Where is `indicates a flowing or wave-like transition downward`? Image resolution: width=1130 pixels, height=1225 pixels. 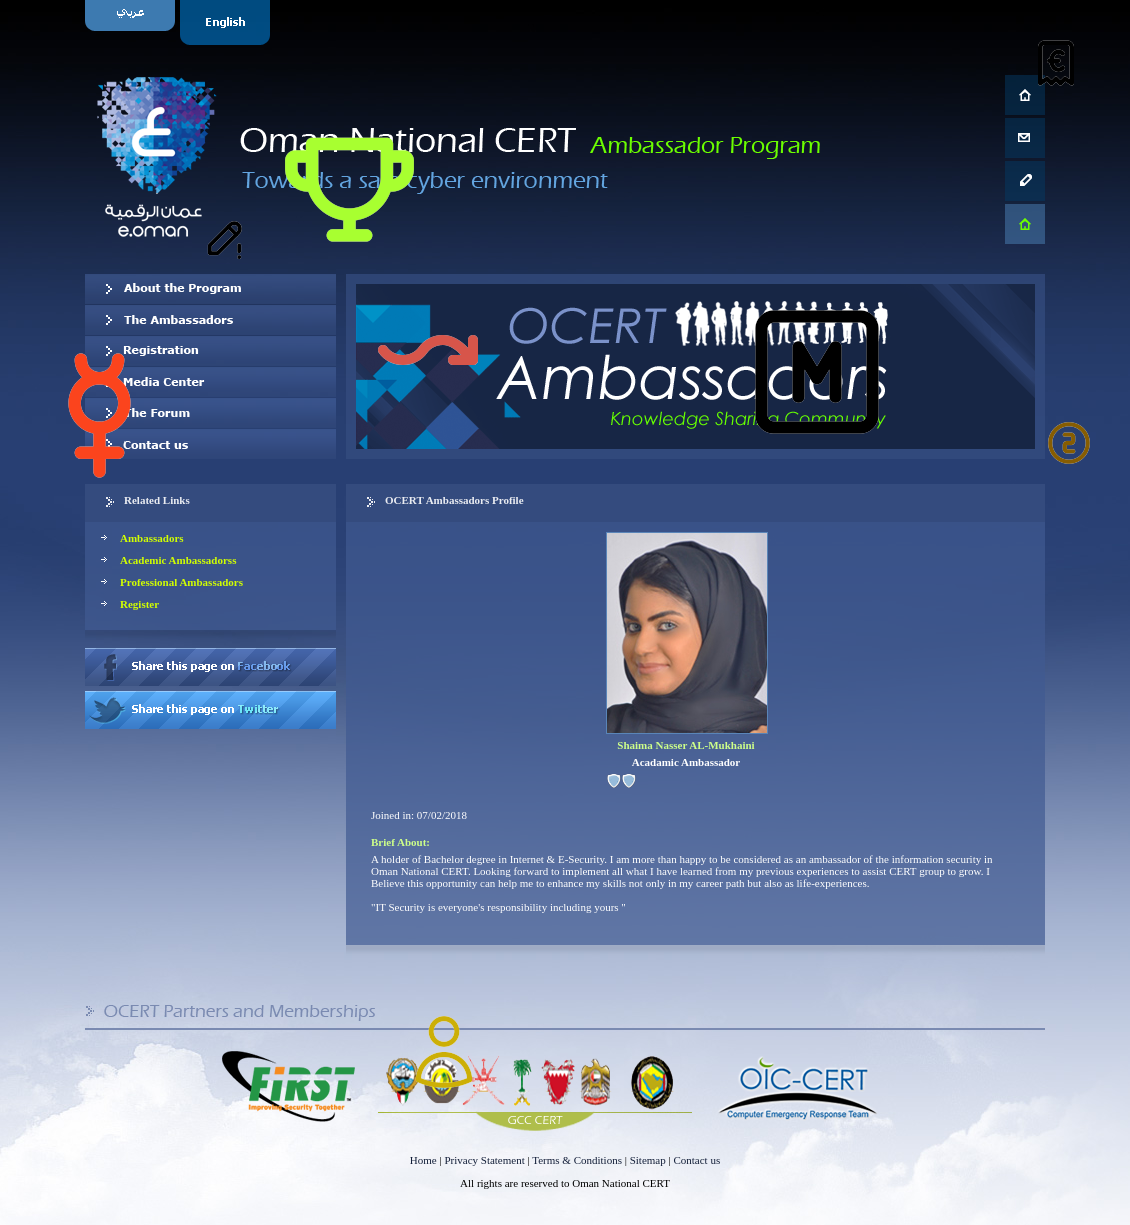 indicates a flowing or wave-like transition downward is located at coordinates (428, 350).